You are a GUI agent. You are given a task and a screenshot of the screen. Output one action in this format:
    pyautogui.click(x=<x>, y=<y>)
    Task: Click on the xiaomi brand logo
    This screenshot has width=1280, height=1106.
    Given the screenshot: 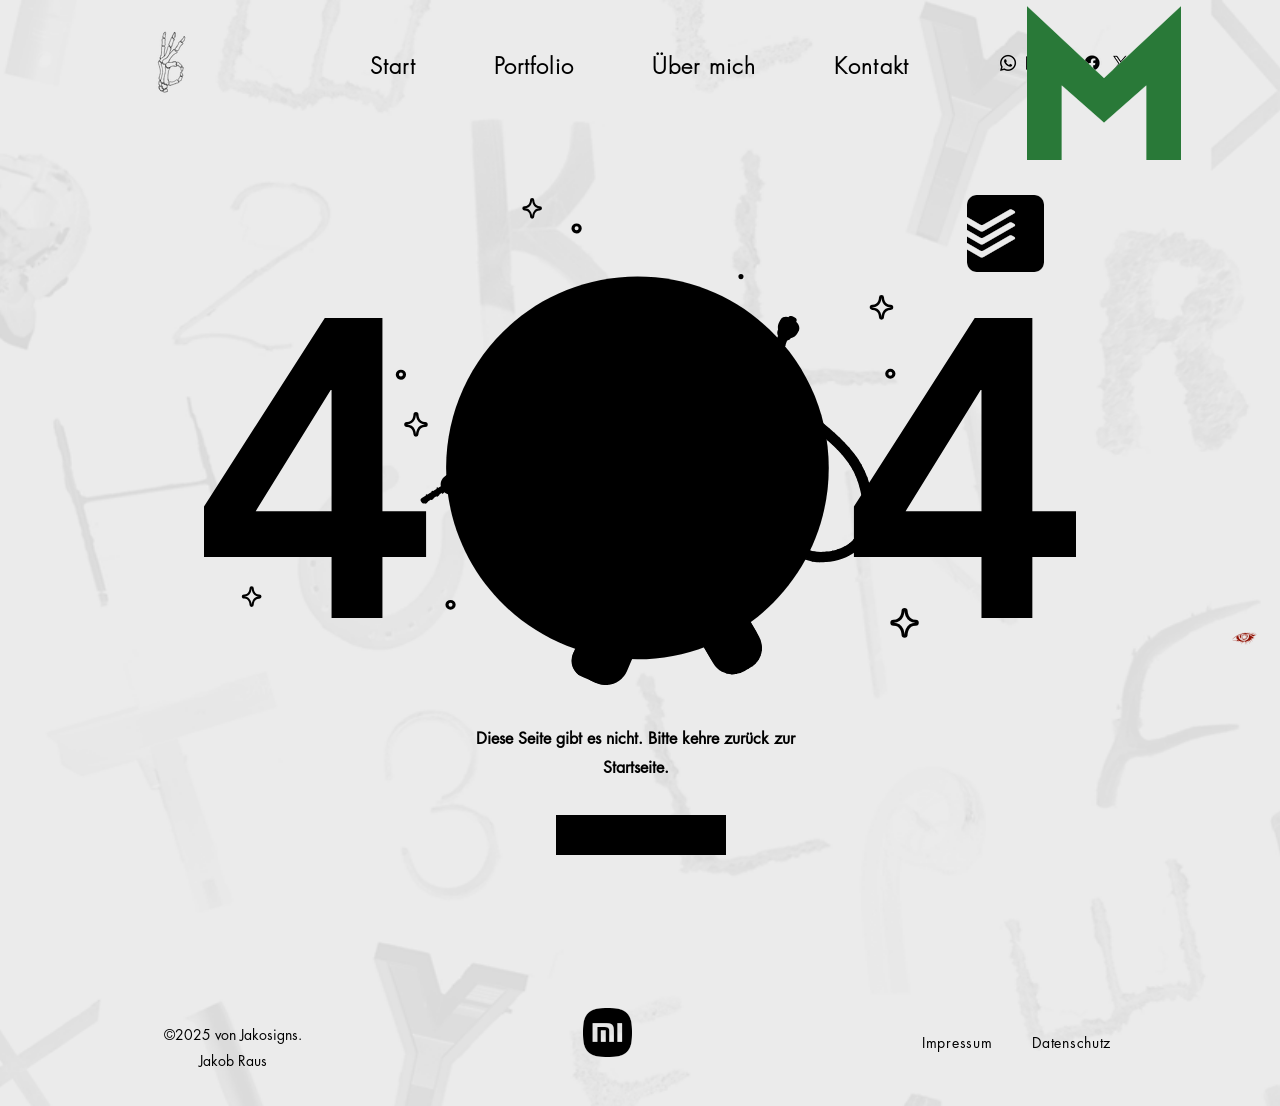 What is the action you would take?
    pyautogui.click(x=607, y=1032)
    